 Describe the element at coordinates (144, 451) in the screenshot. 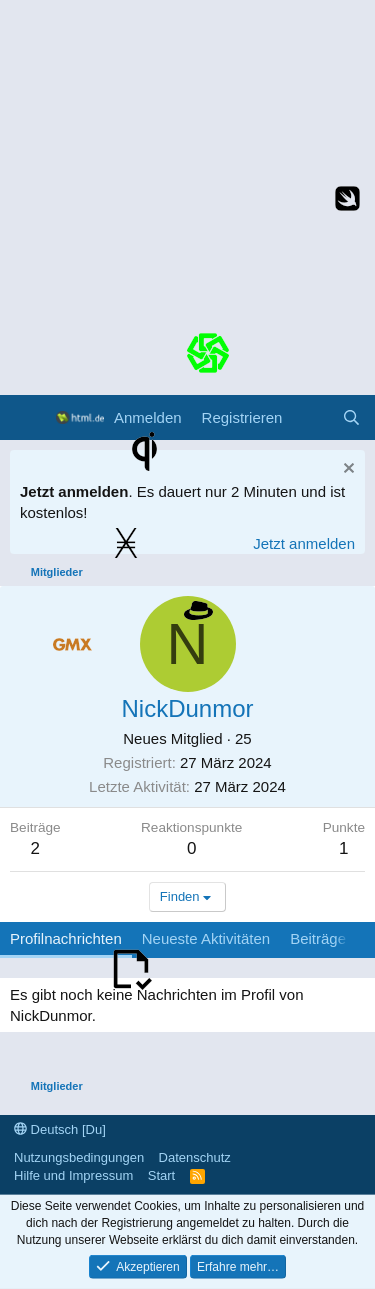

I see `indicates qi wireless charging capability` at that location.